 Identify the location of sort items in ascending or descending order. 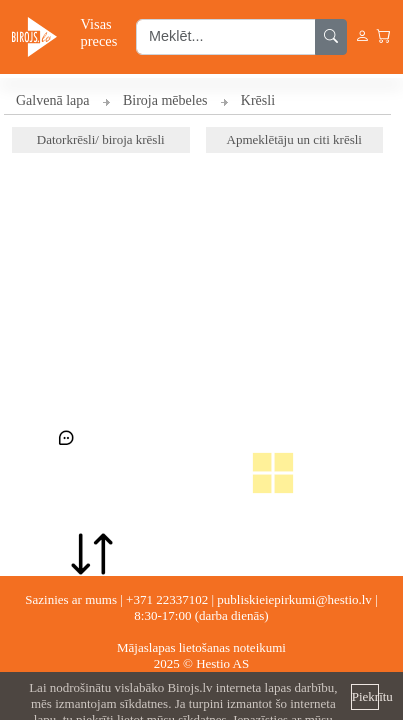
(92, 554).